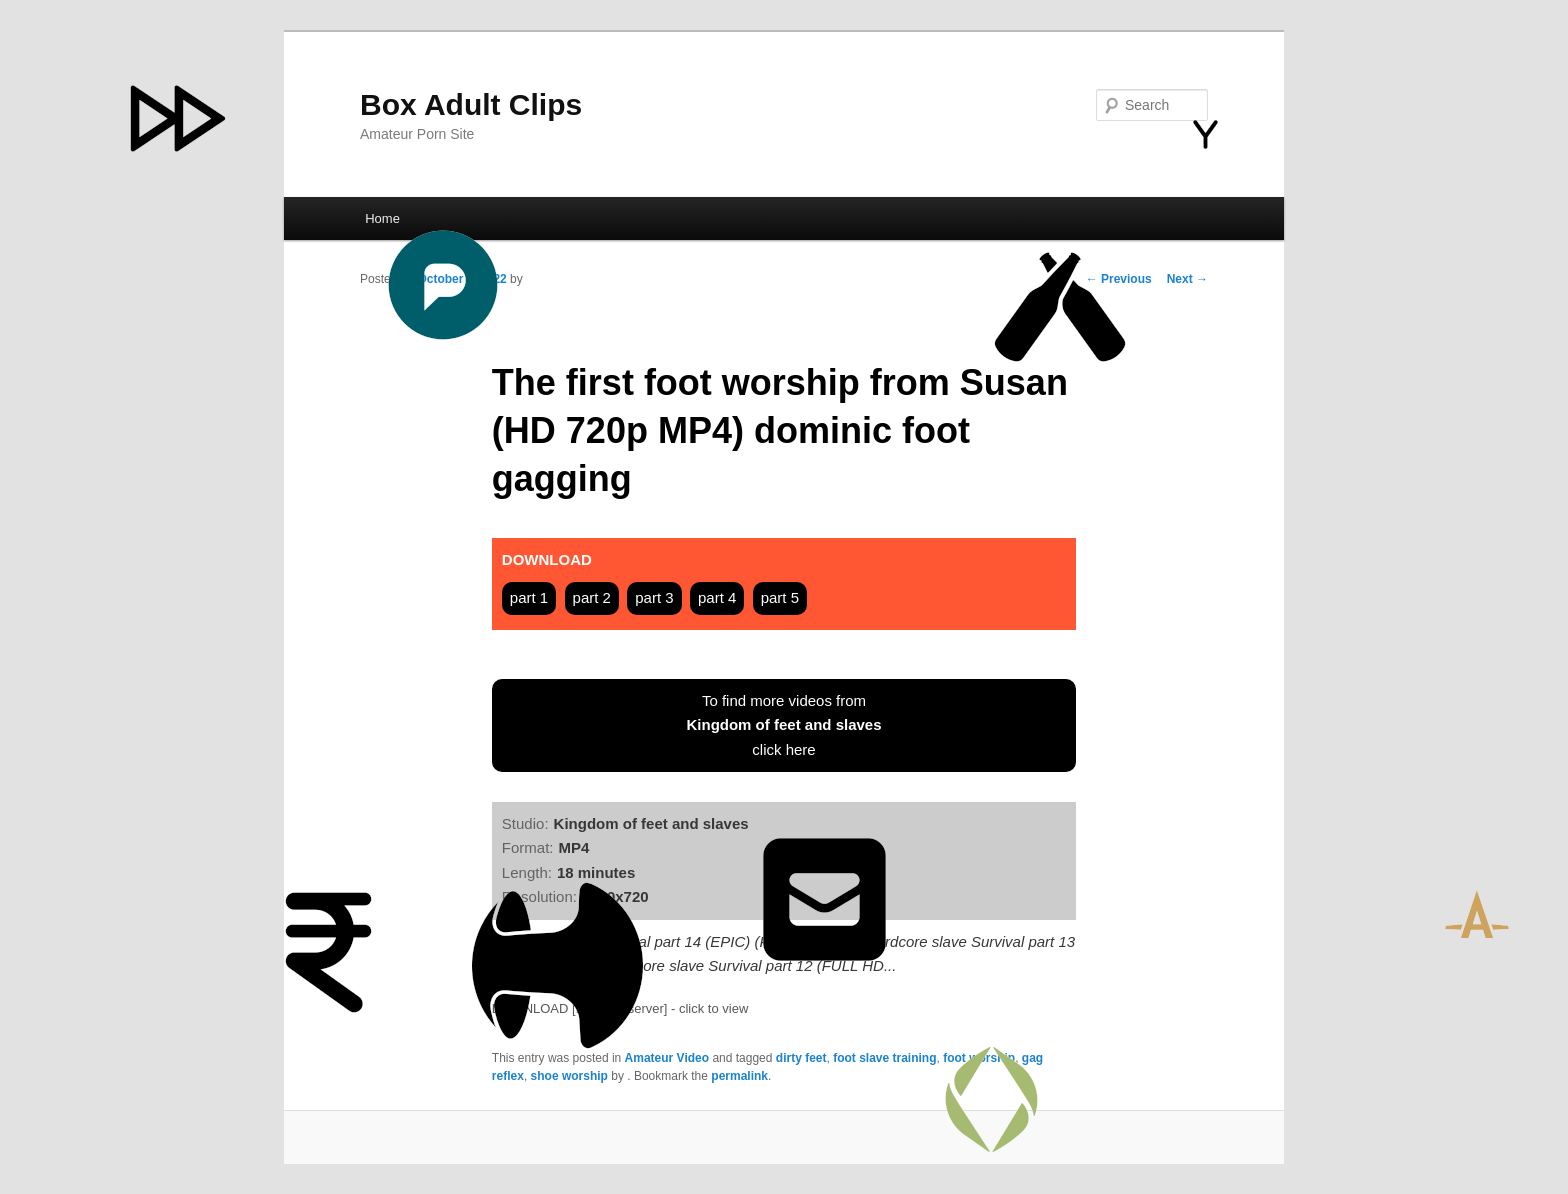  Describe the element at coordinates (824, 899) in the screenshot. I see `open your email inbox` at that location.